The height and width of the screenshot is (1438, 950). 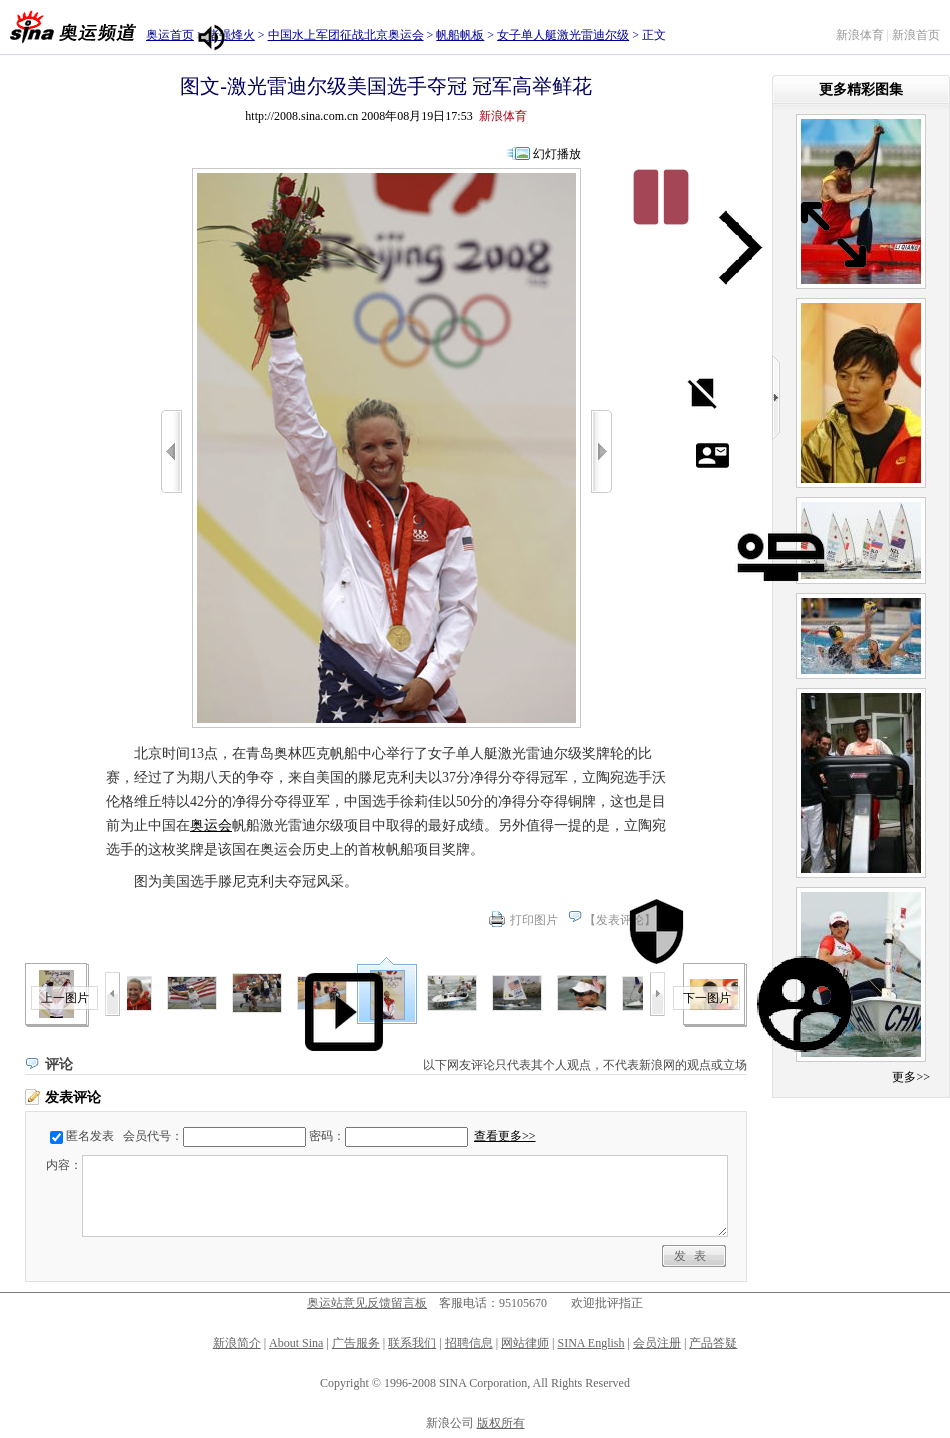 What do you see at coordinates (833, 234) in the screenshot?
I see `expand to fullscreen mode` at bounding box center [833, 234].